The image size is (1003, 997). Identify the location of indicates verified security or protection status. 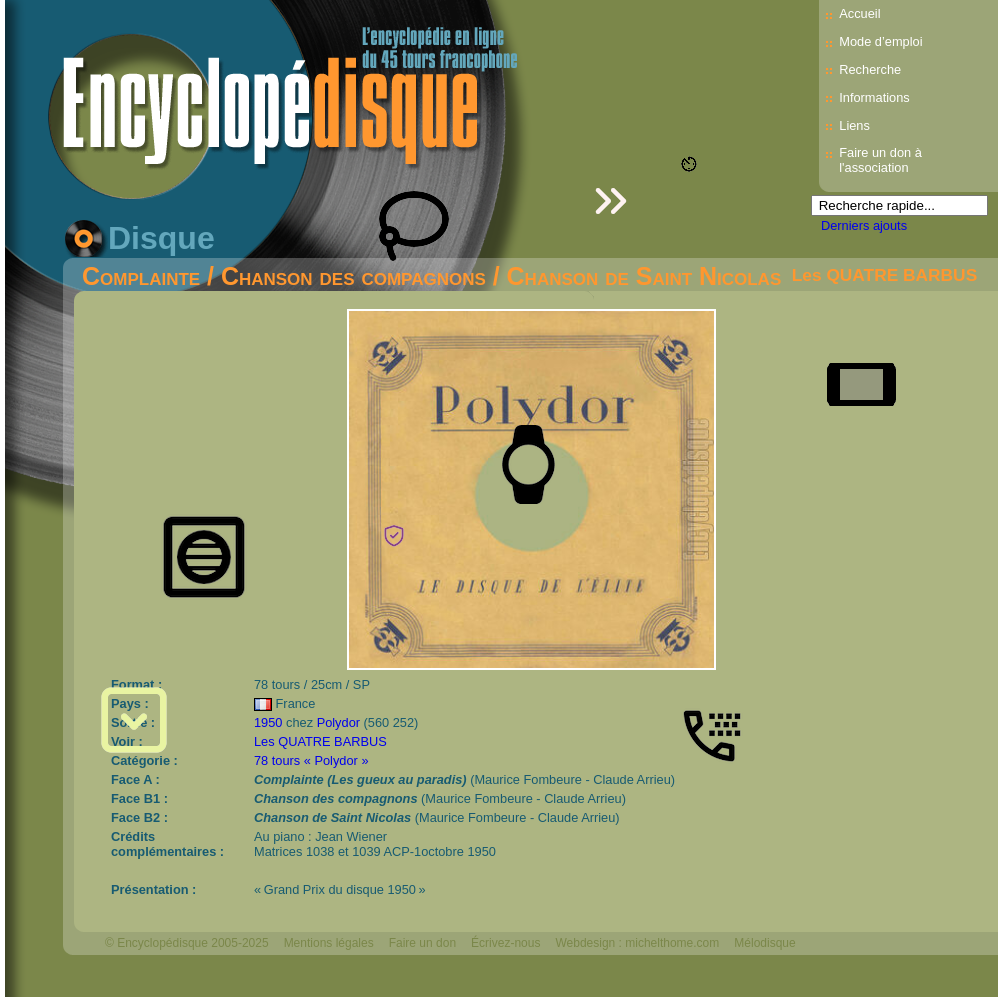
(394, 536).